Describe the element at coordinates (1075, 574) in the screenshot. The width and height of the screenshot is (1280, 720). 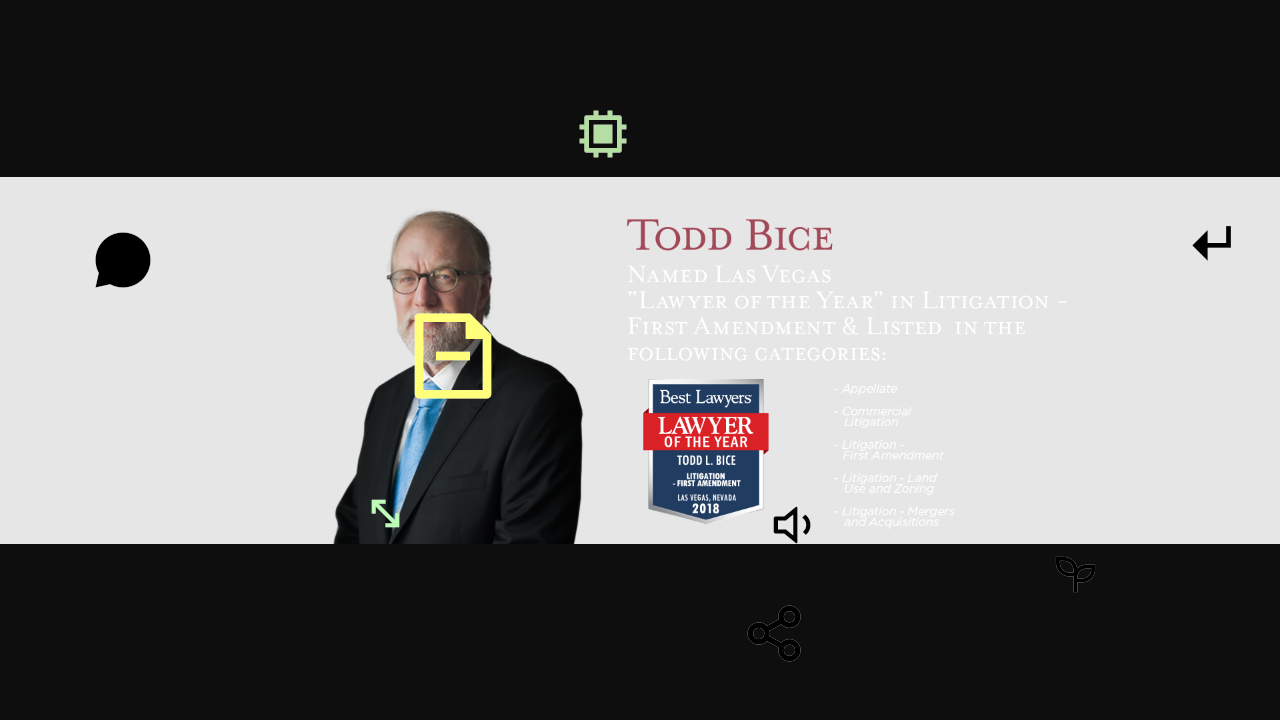
I see `indicates eco-friendly or sustainable option` at that location.